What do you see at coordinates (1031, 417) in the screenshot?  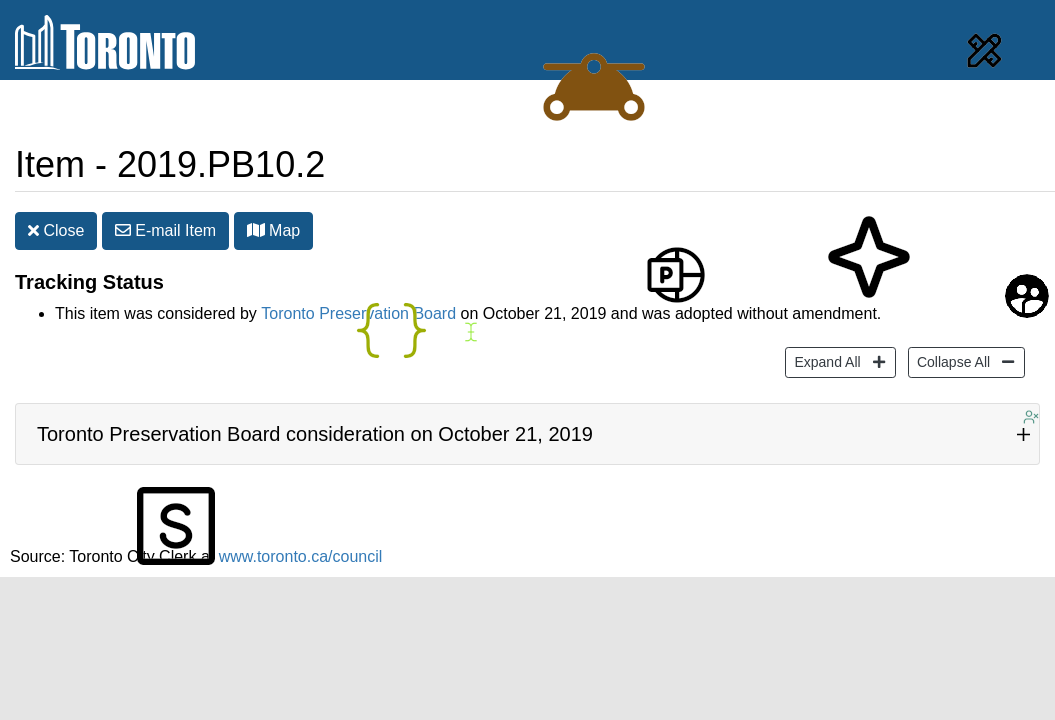 I see `remove a user from your contacts` at bounding box center [1031, 417].